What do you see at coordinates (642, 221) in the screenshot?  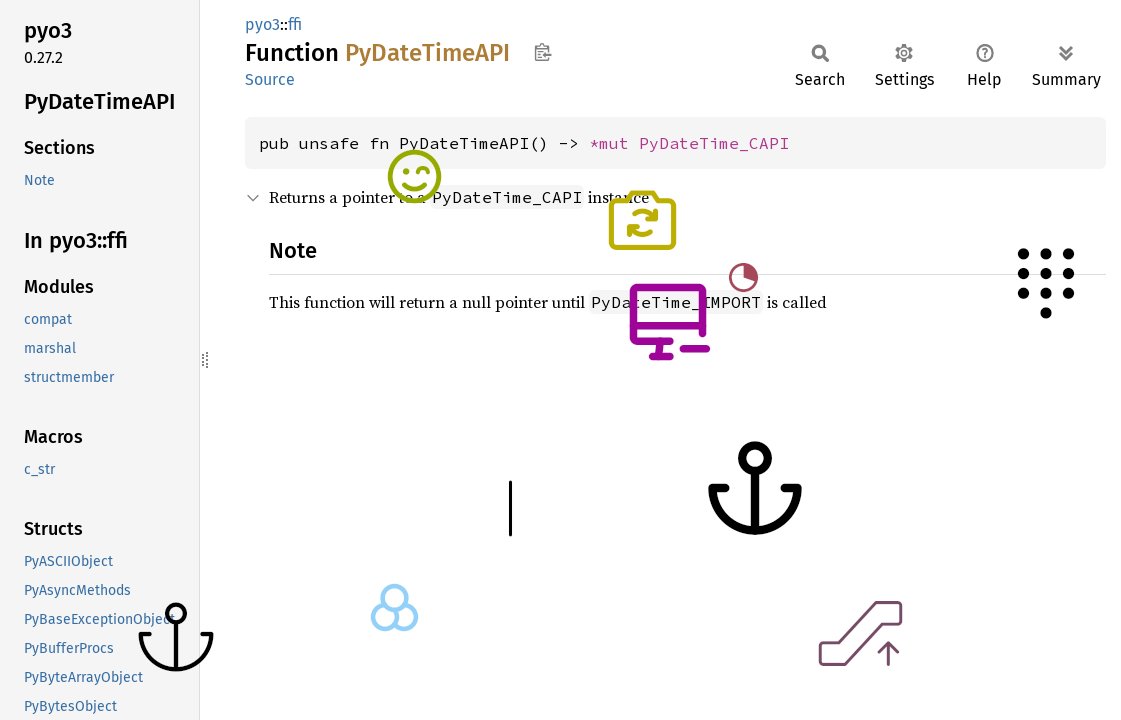 I see `switch between front and rear camera` at bounding box center [642, 221].